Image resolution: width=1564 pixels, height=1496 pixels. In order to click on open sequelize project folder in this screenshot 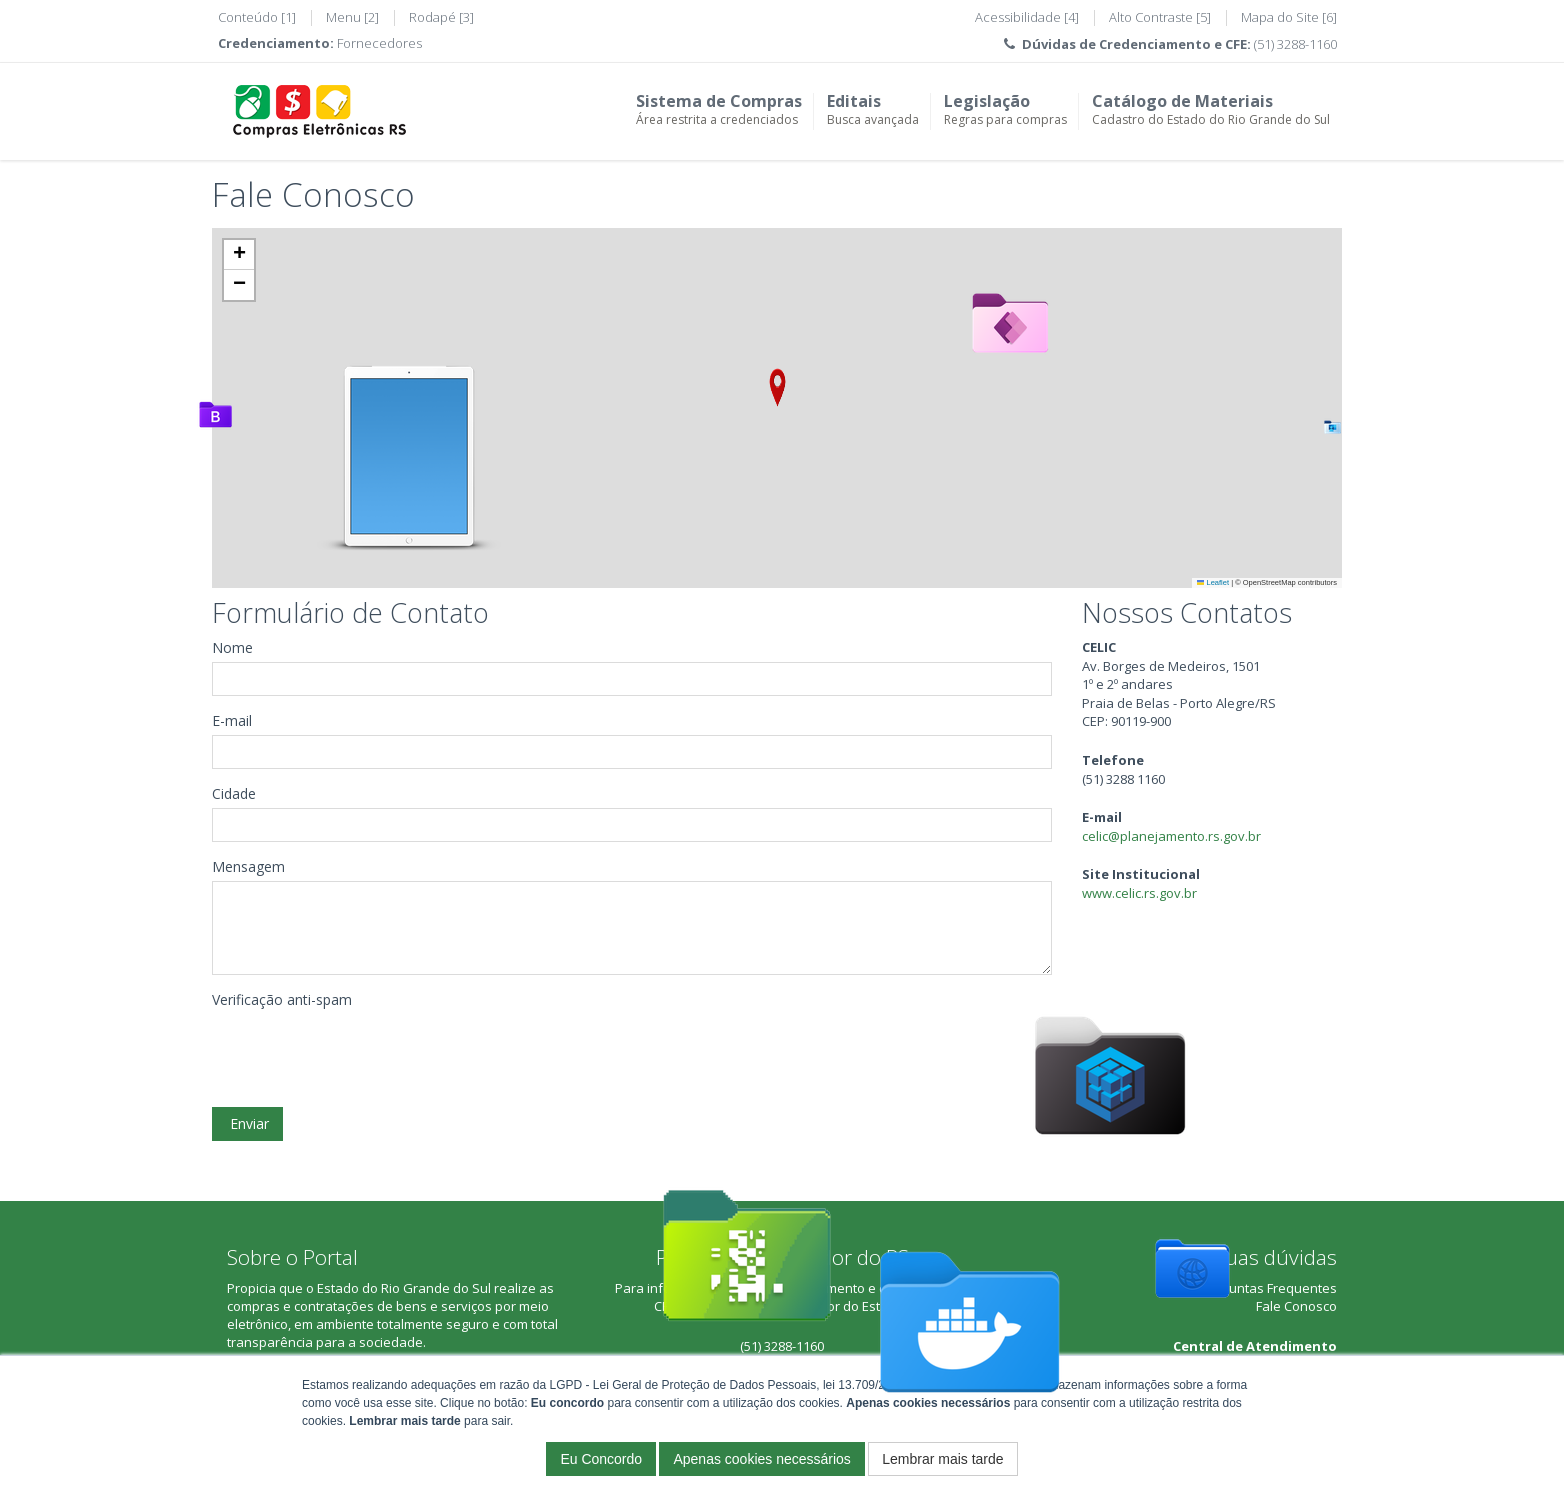, I will do `click(1109, 1079)`.